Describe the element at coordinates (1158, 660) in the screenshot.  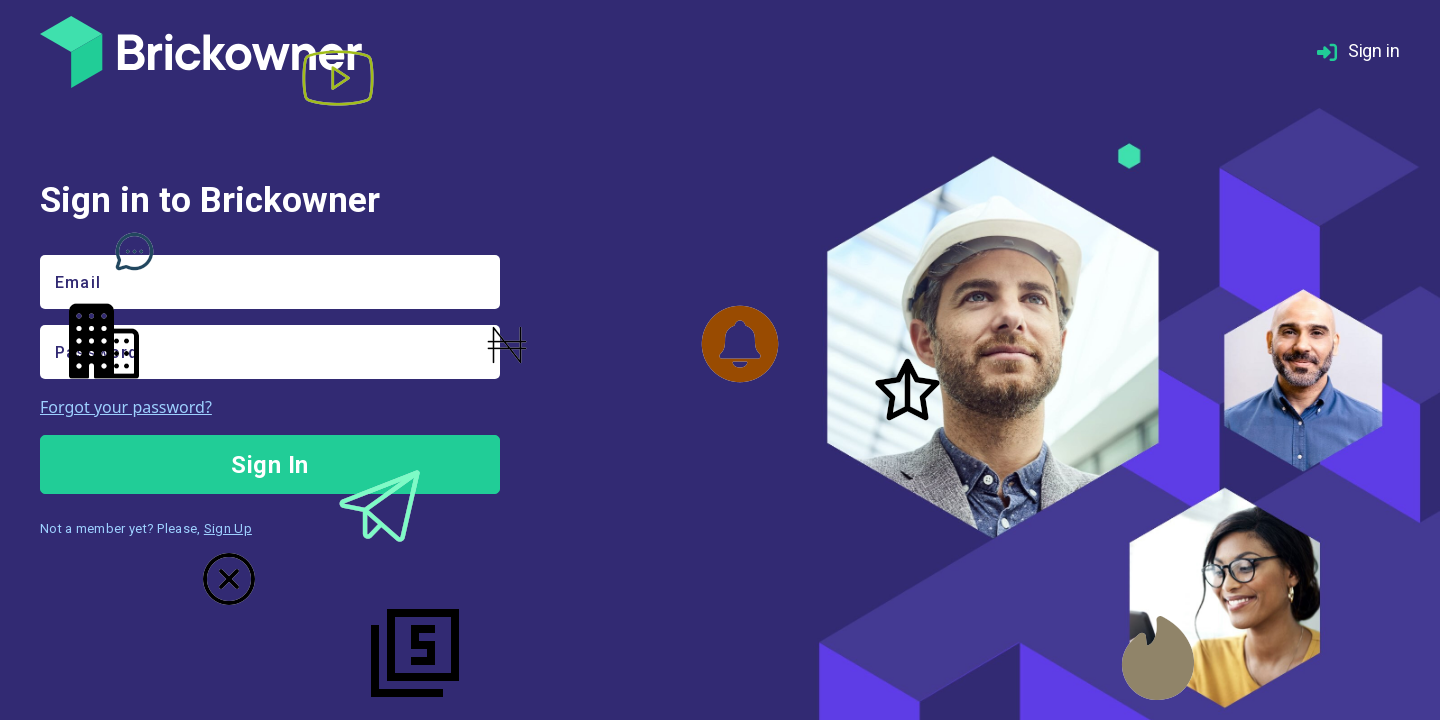
I see `open tinder dating app` at that location.